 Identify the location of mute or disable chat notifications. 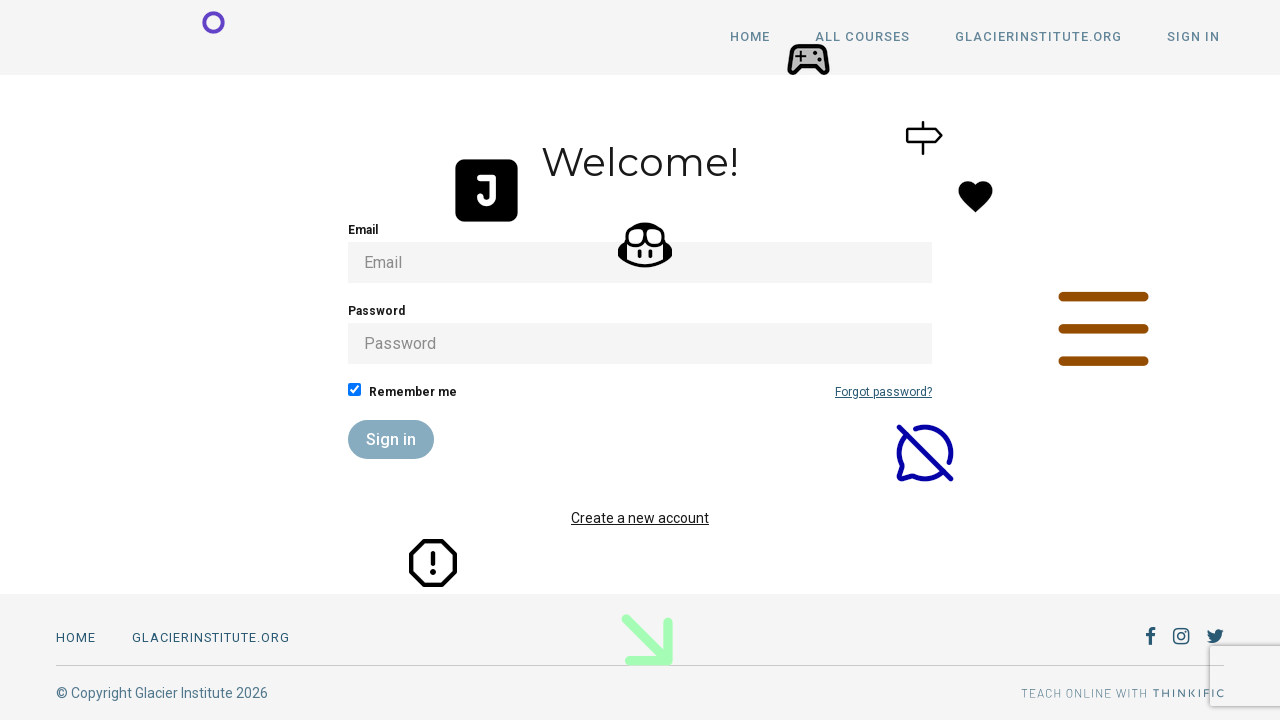
(925, 453).